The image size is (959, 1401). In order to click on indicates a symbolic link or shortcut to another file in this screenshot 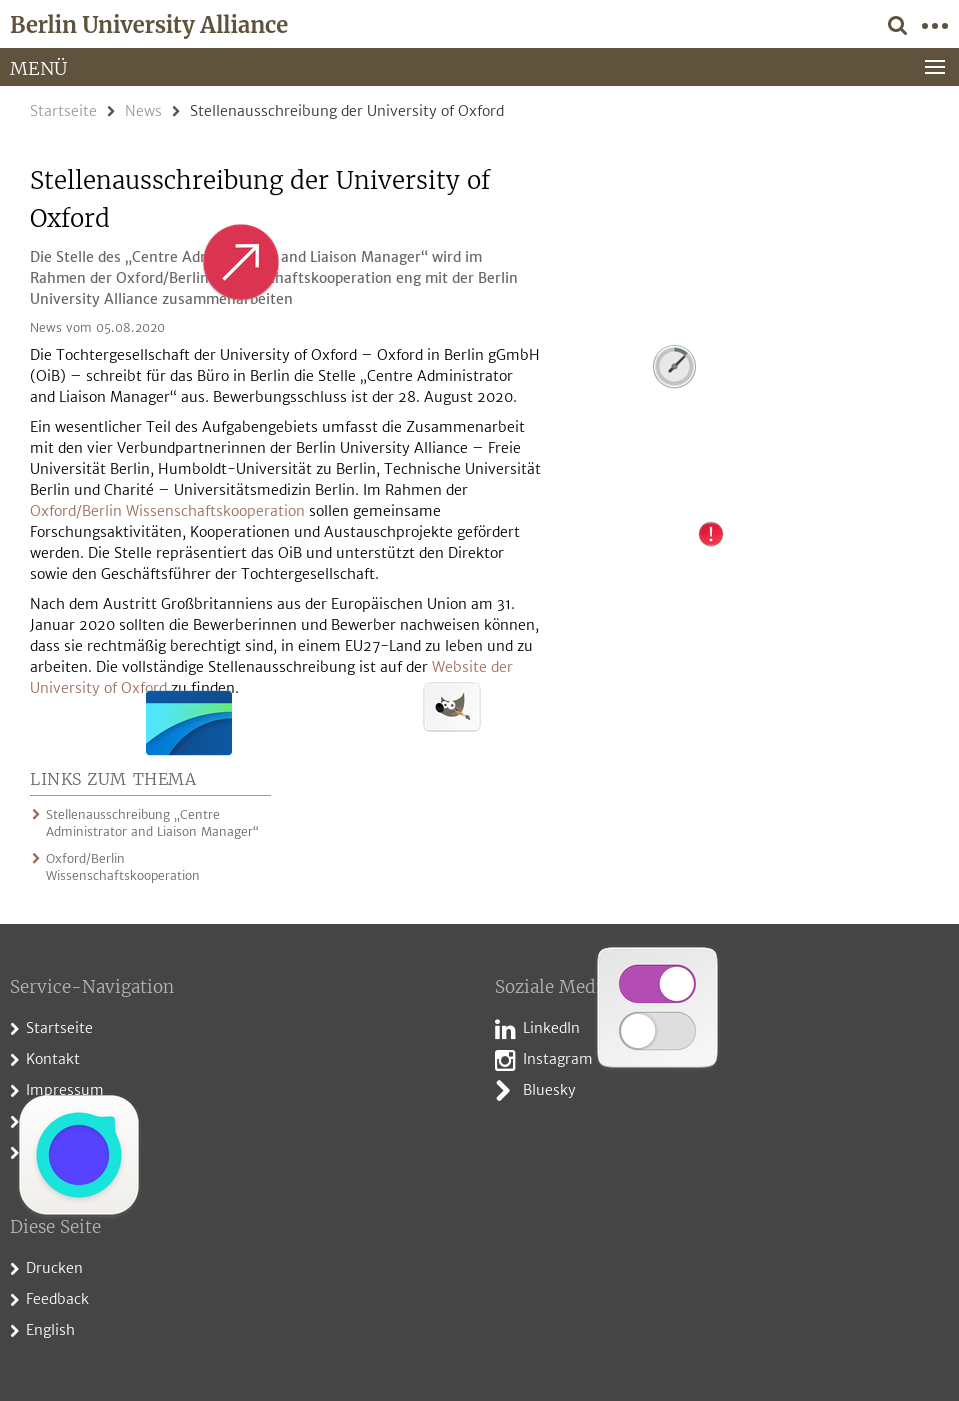, I will do `click(241, 262)`.